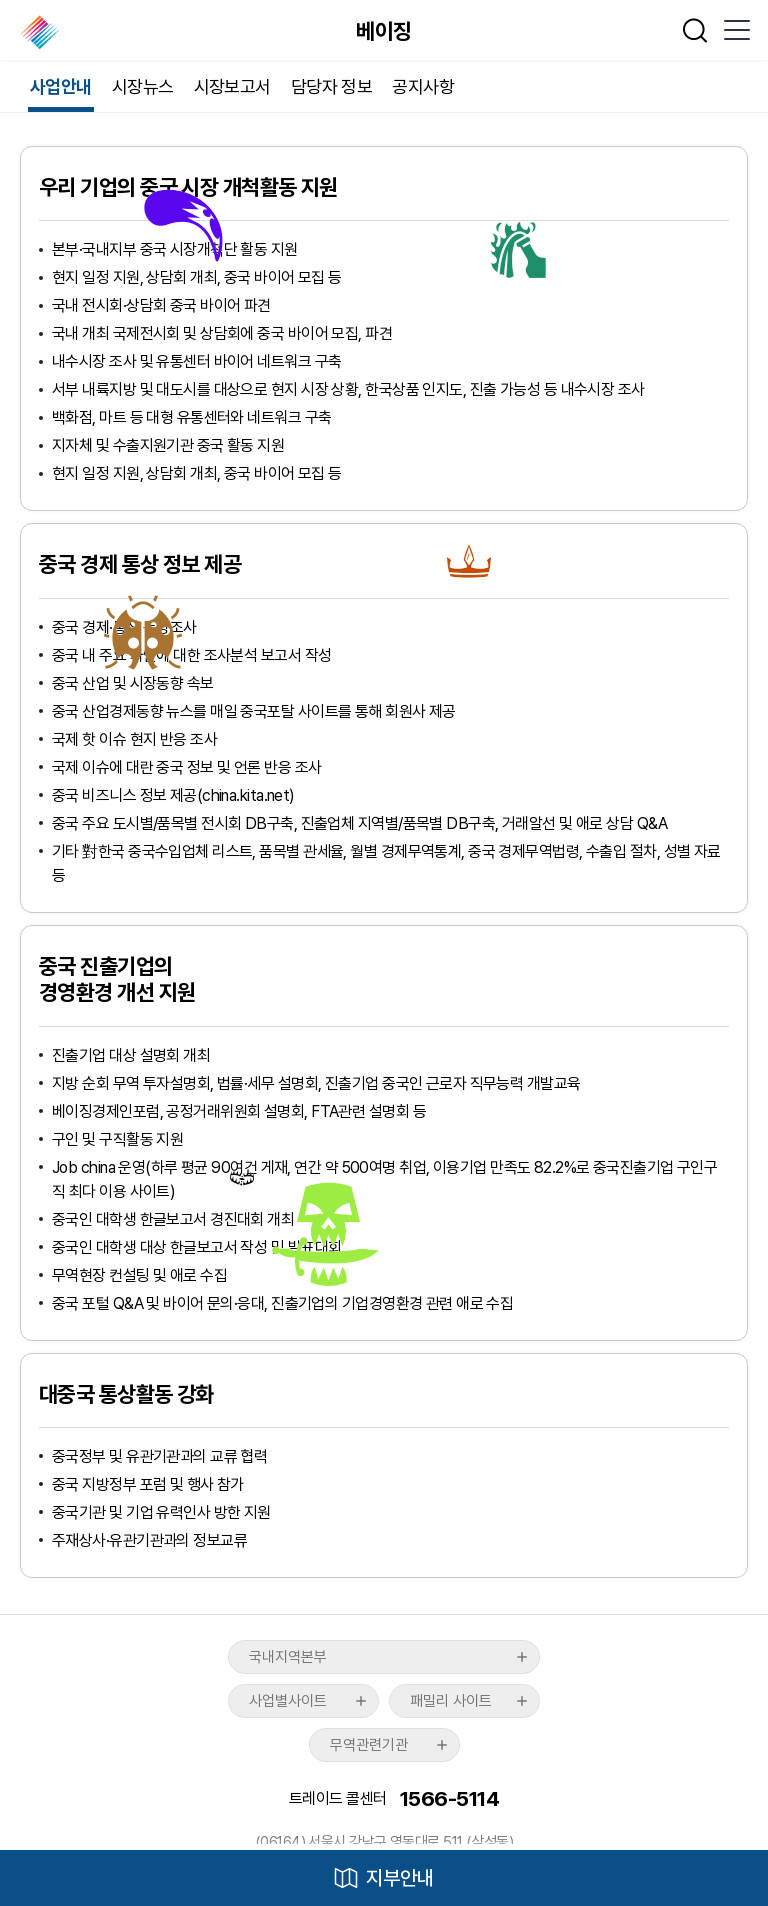 The width and height of the screenshot is (768, 1906). I want to click on indicates a bug or issue in the system, so click(143, 635).